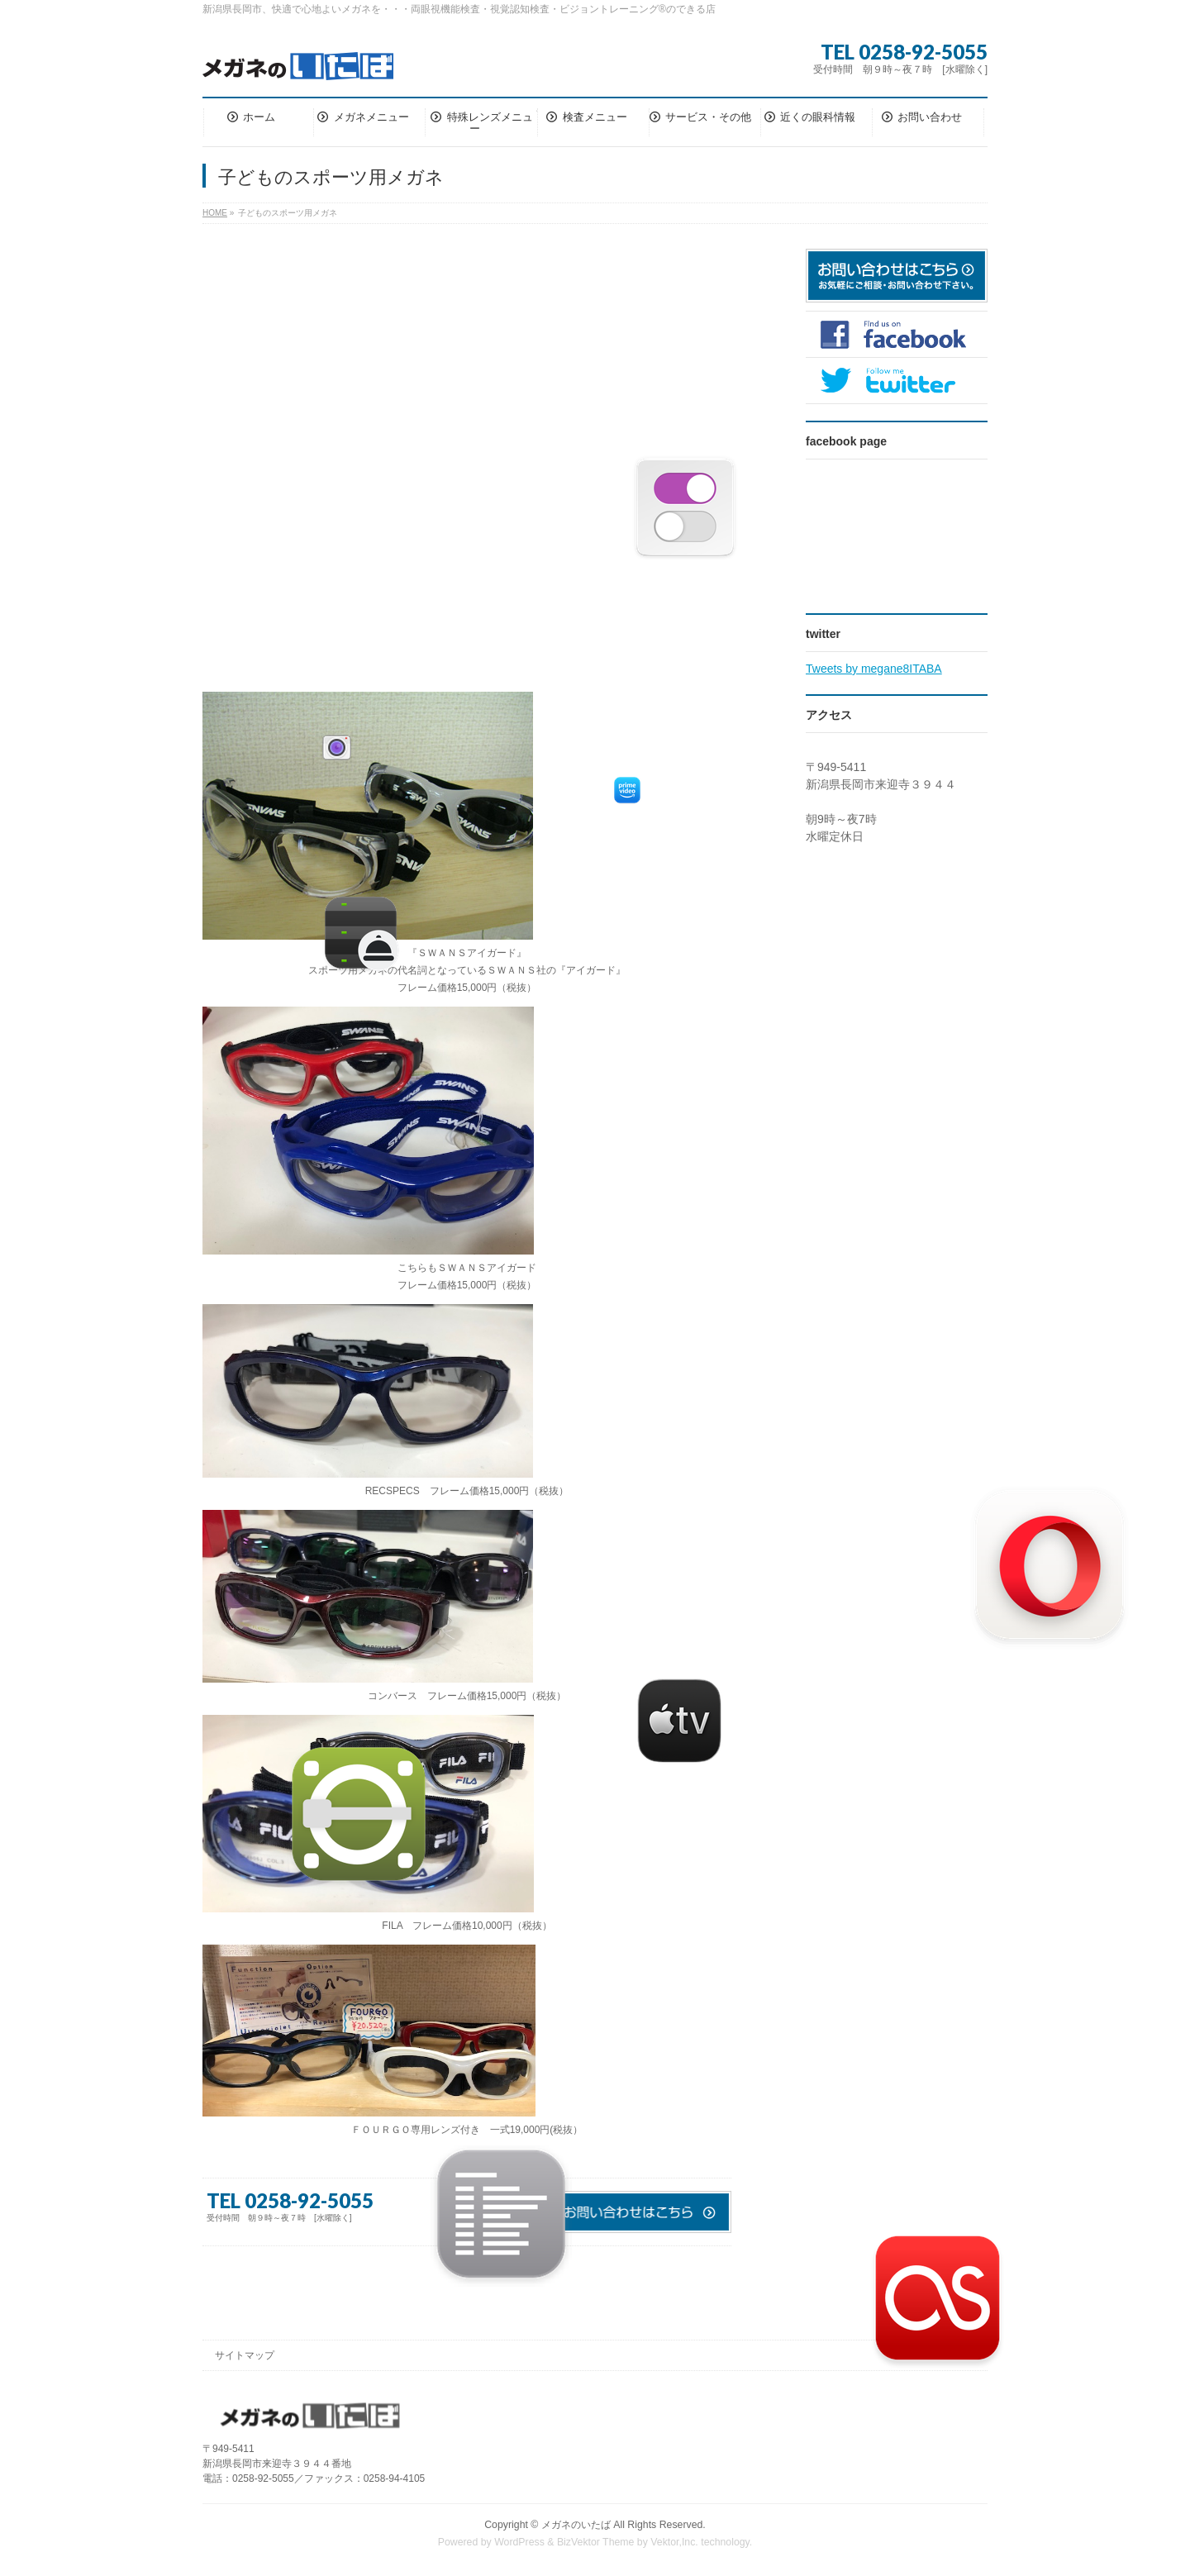  Describe the element at coordinates (679, 1721) in the screenshot. I see `open the Apple TV app` at that location.